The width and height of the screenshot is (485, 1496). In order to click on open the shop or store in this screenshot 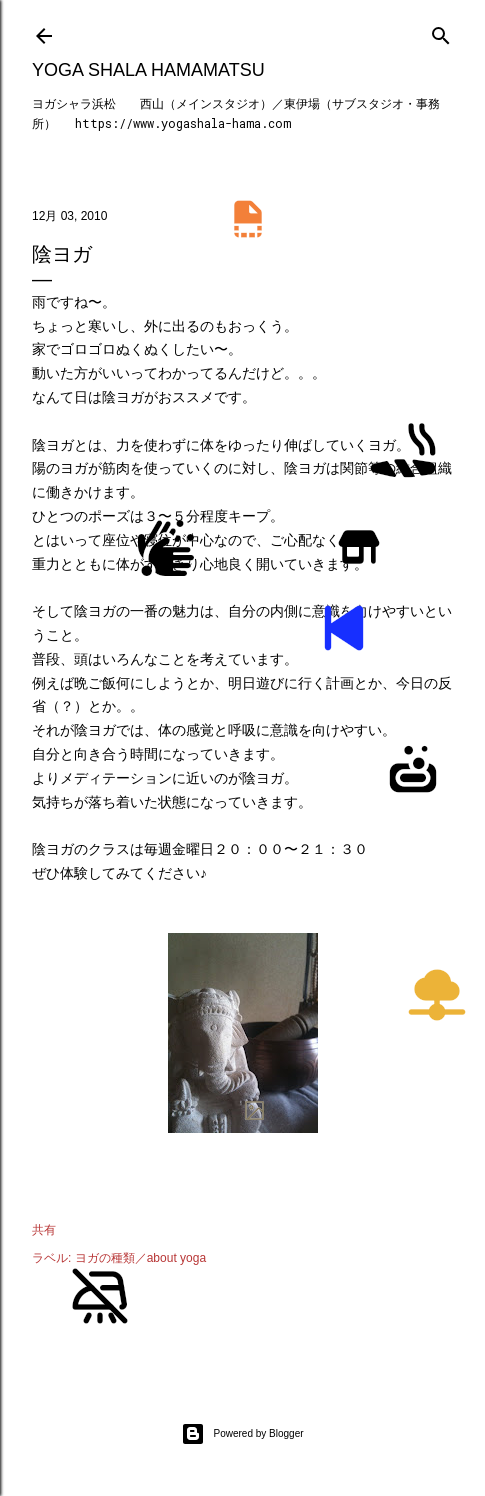, I will do `click(359, 547)`.